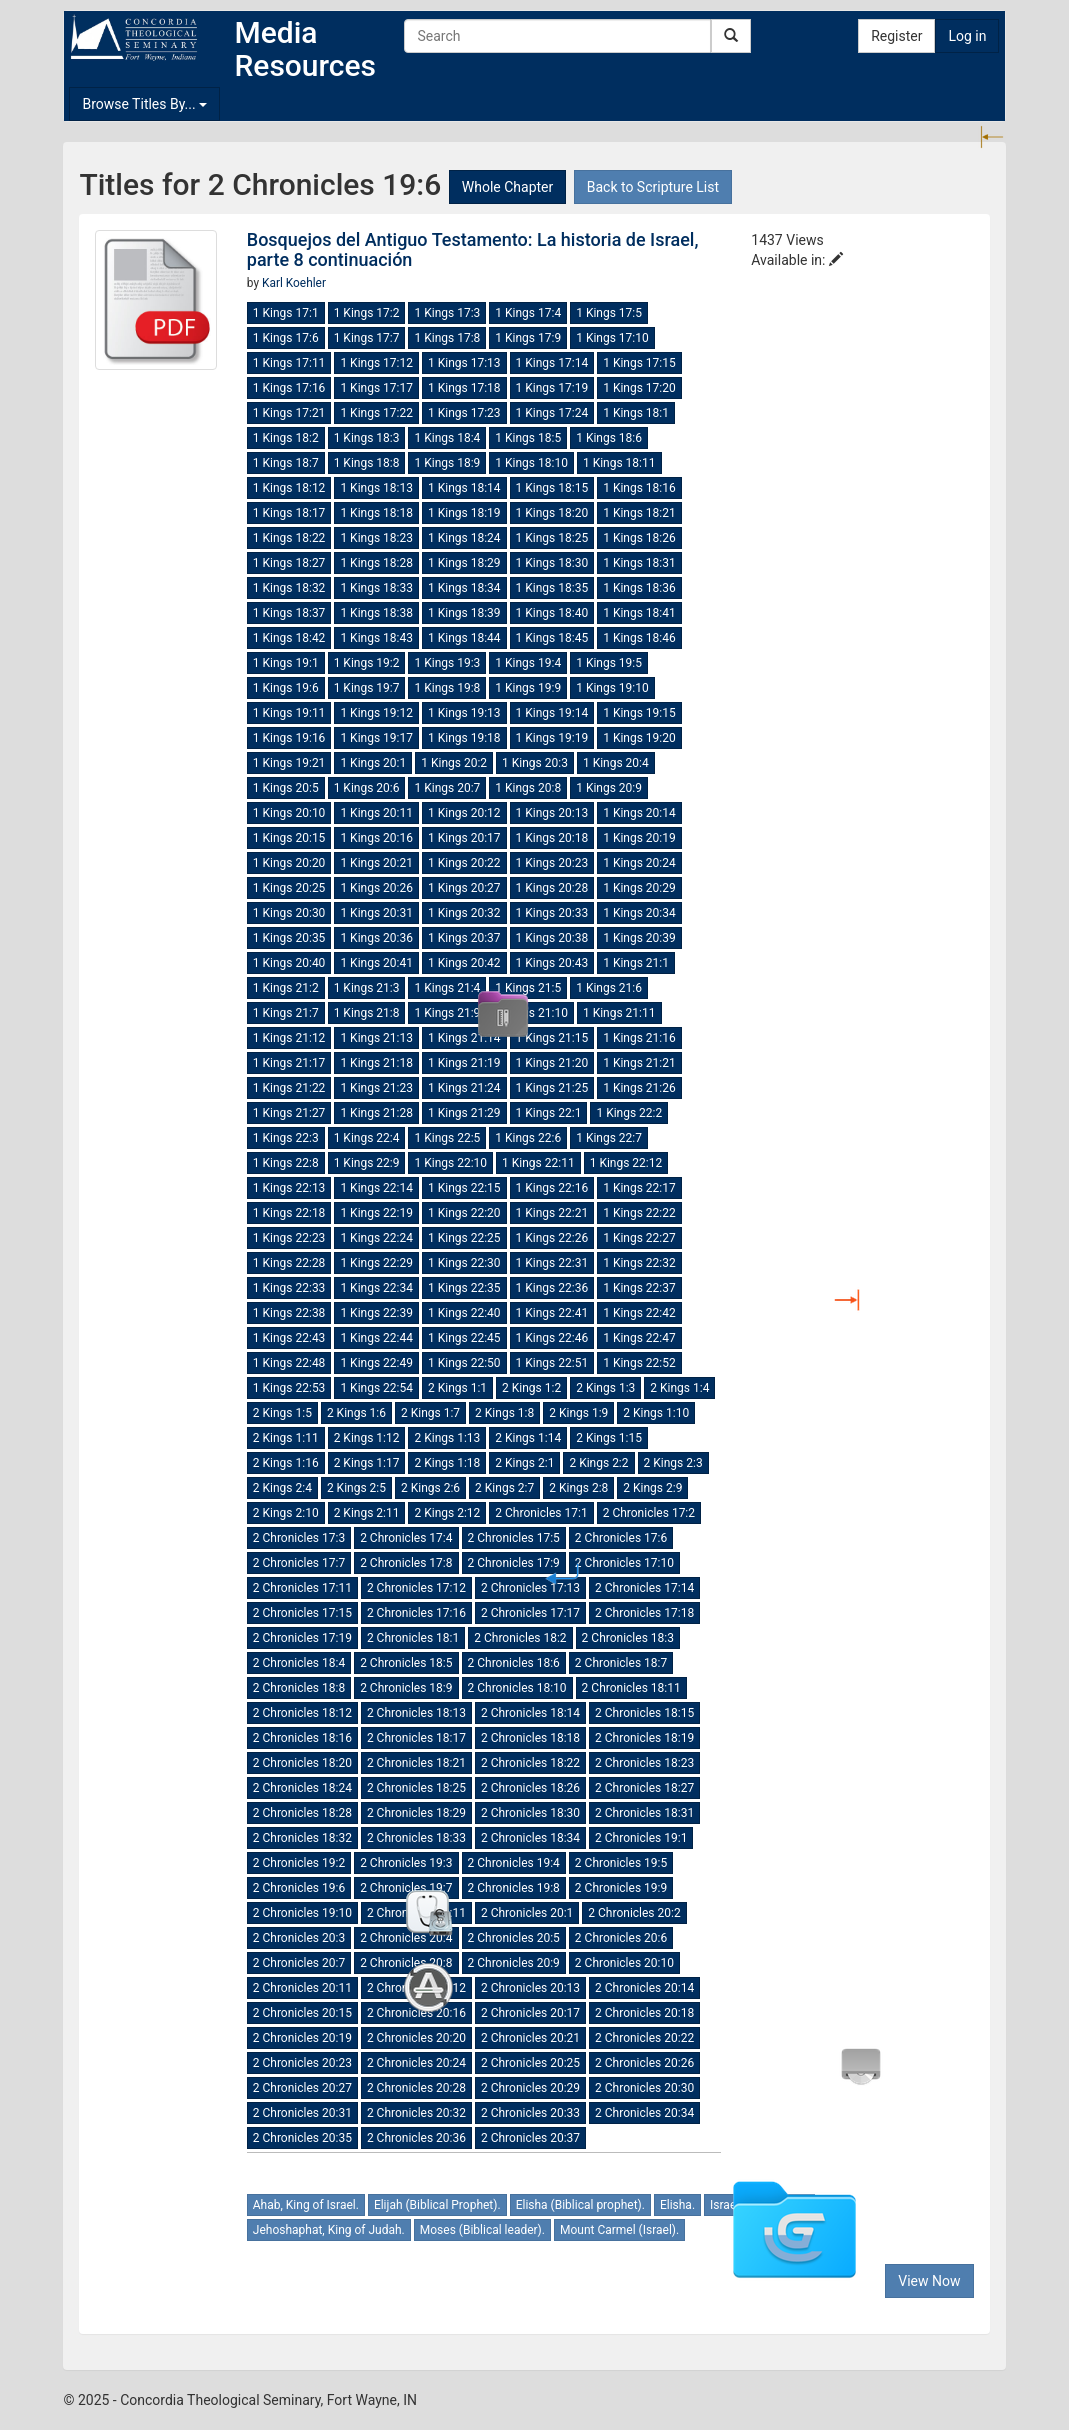 The height and width of the screenshot is (2430, 1069). Describe the element at coordinates (561, 1571) in the screenshot. I see `reply to an email message` at that location.